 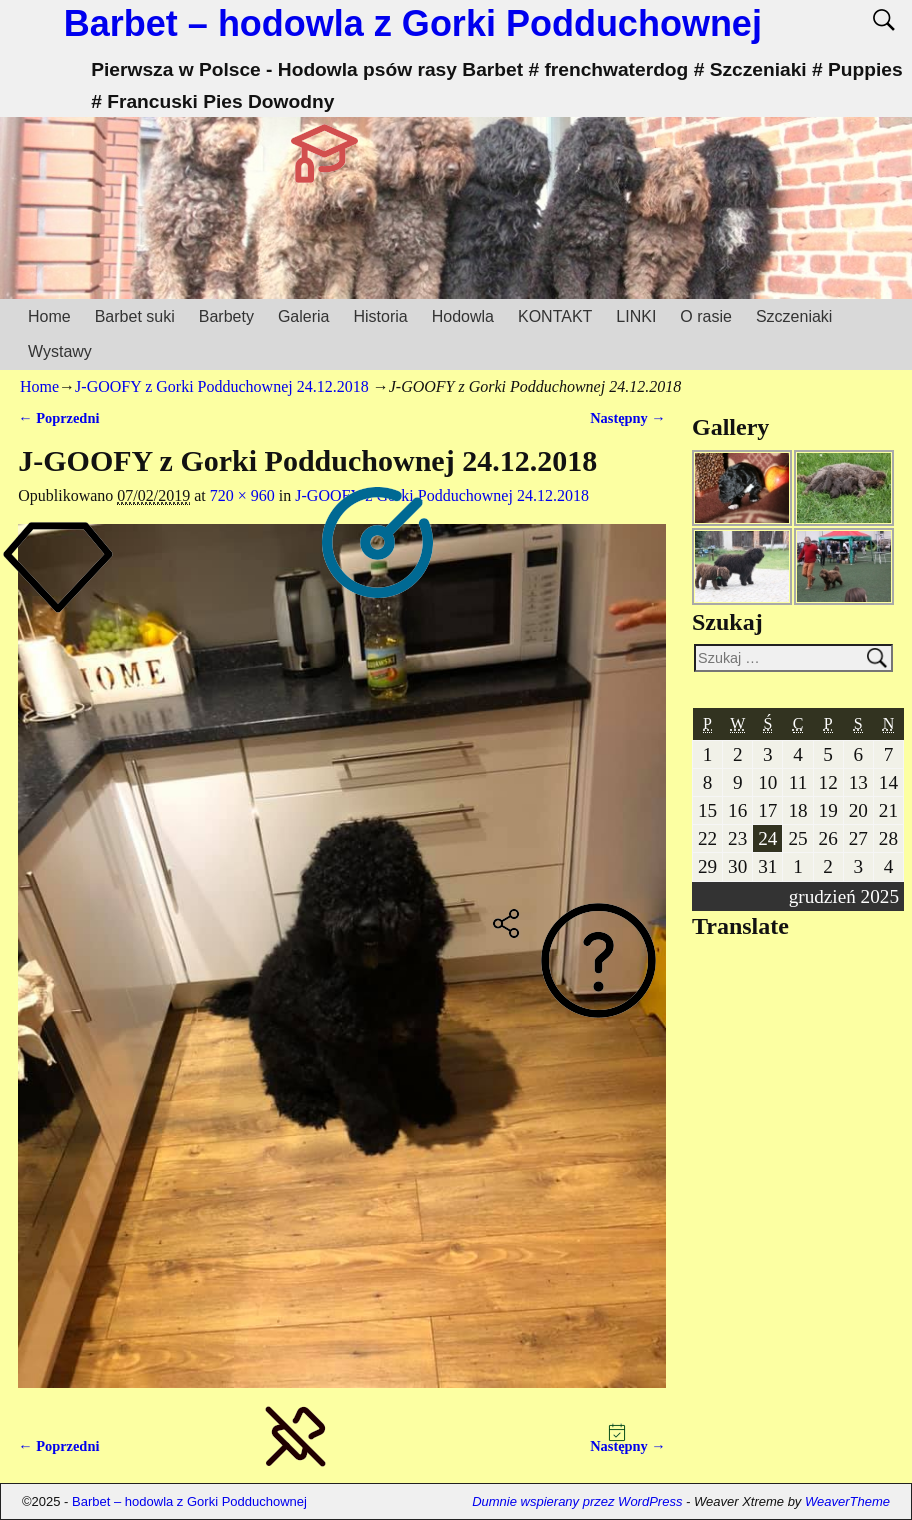 What do you see at coordinates (377, 542) in the screenshot?
I see `view performance metrics or usage statistics` at bounding box center [377, 542].